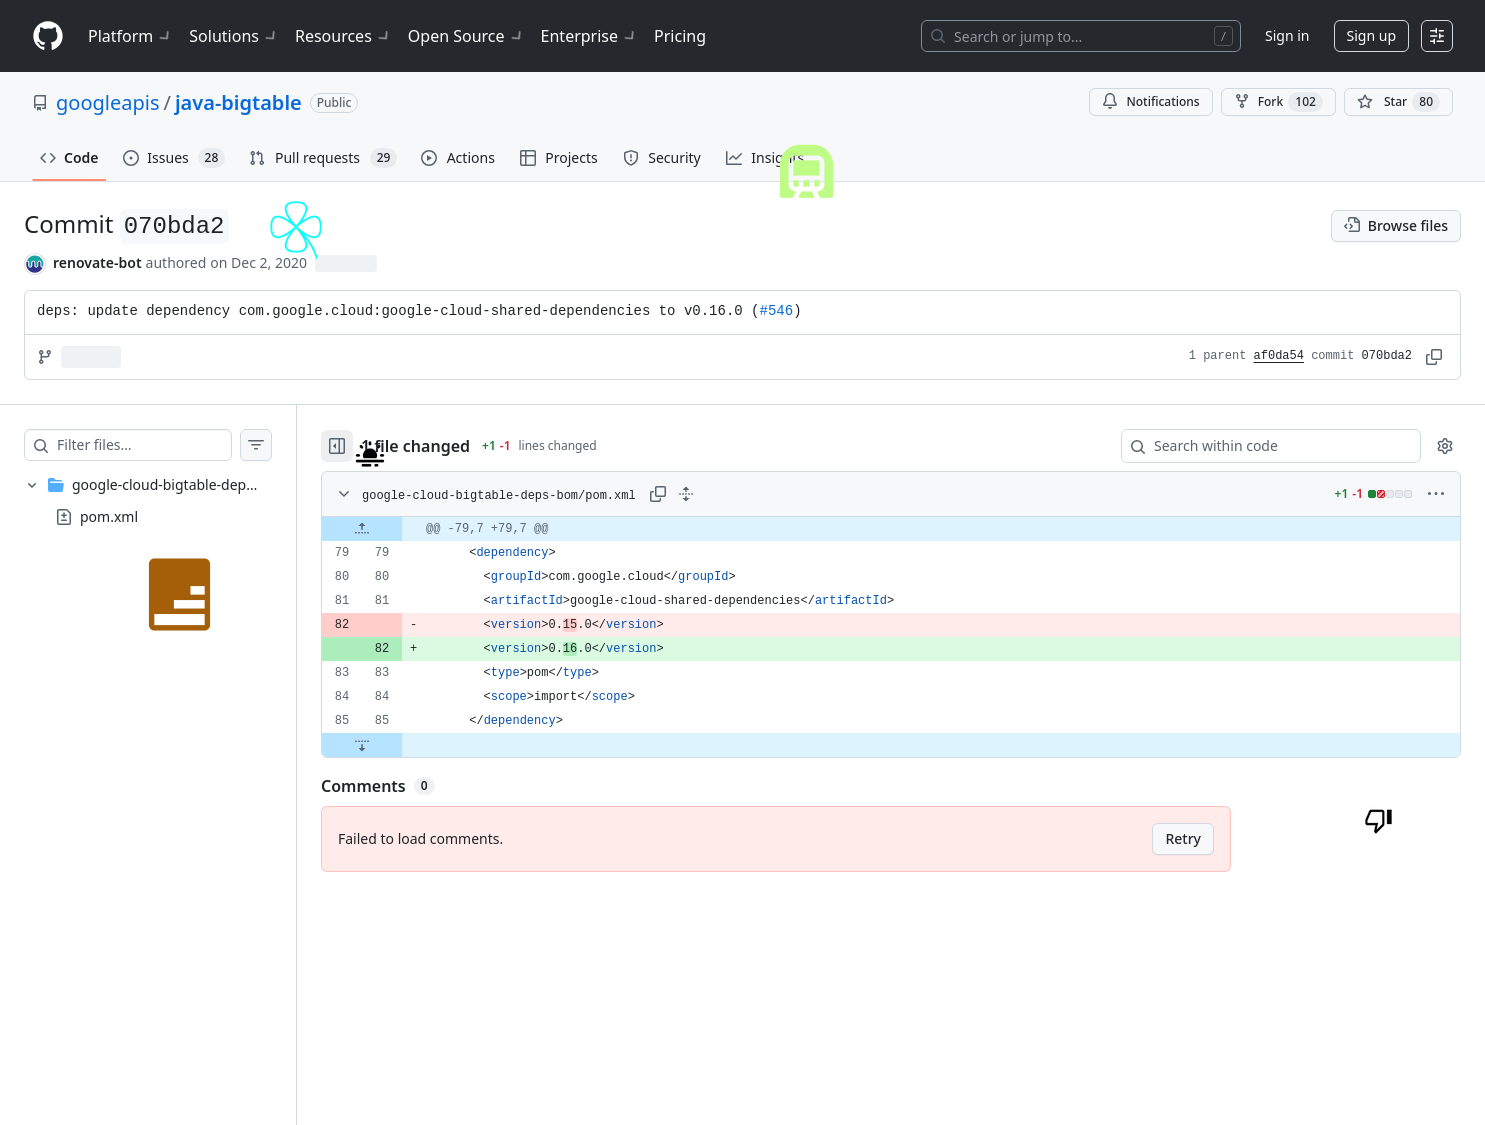 The height and width of the screenshot is (1125, 1485). What do you see at coordinates (806, 173) in the screenshot?
I see `access subway or metro transit information` at bounding box center [806, 173].